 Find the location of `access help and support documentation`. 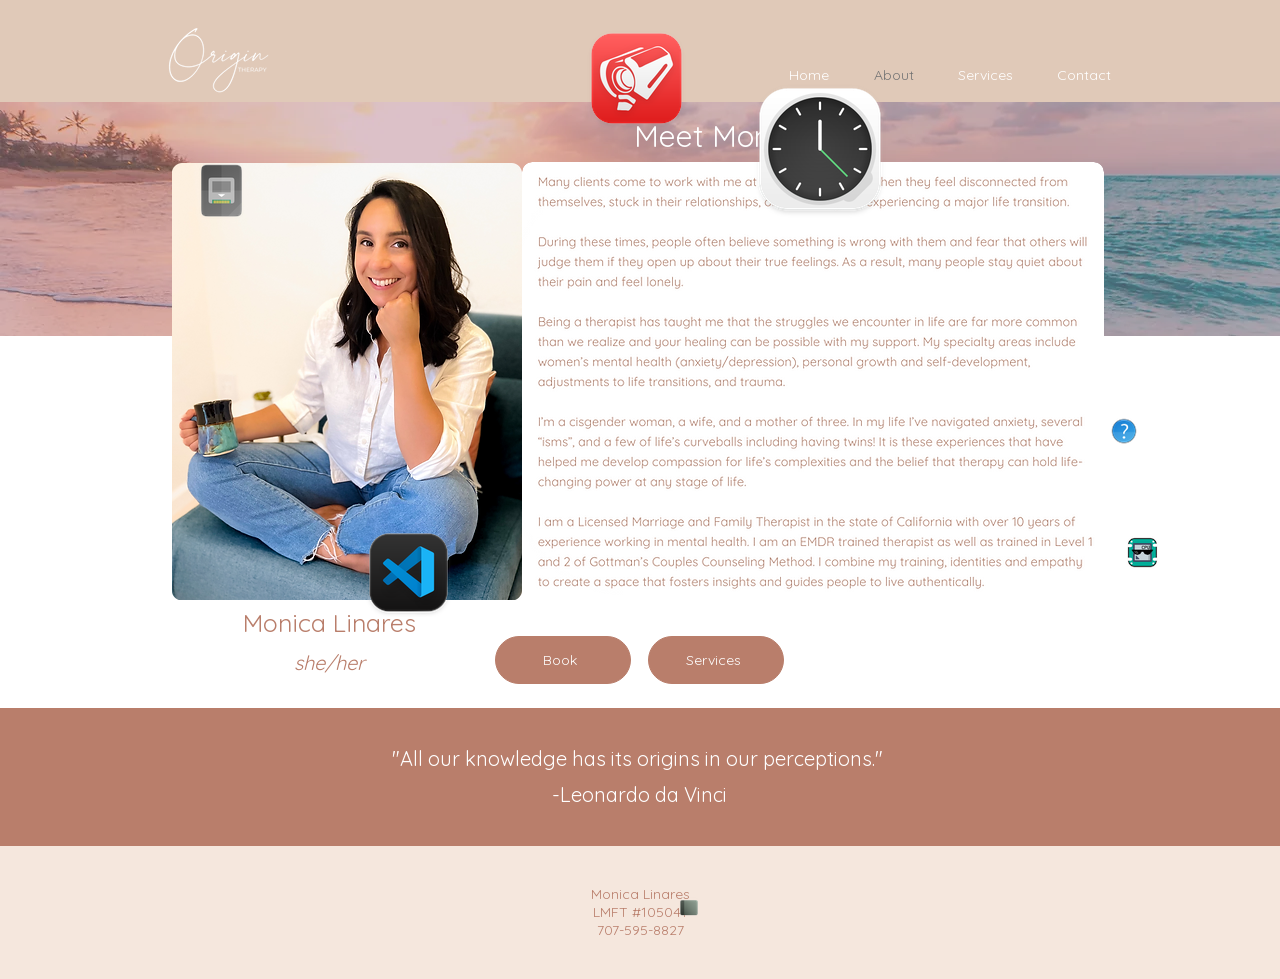

access help and support documentation is located at coordinates (1124, 431).